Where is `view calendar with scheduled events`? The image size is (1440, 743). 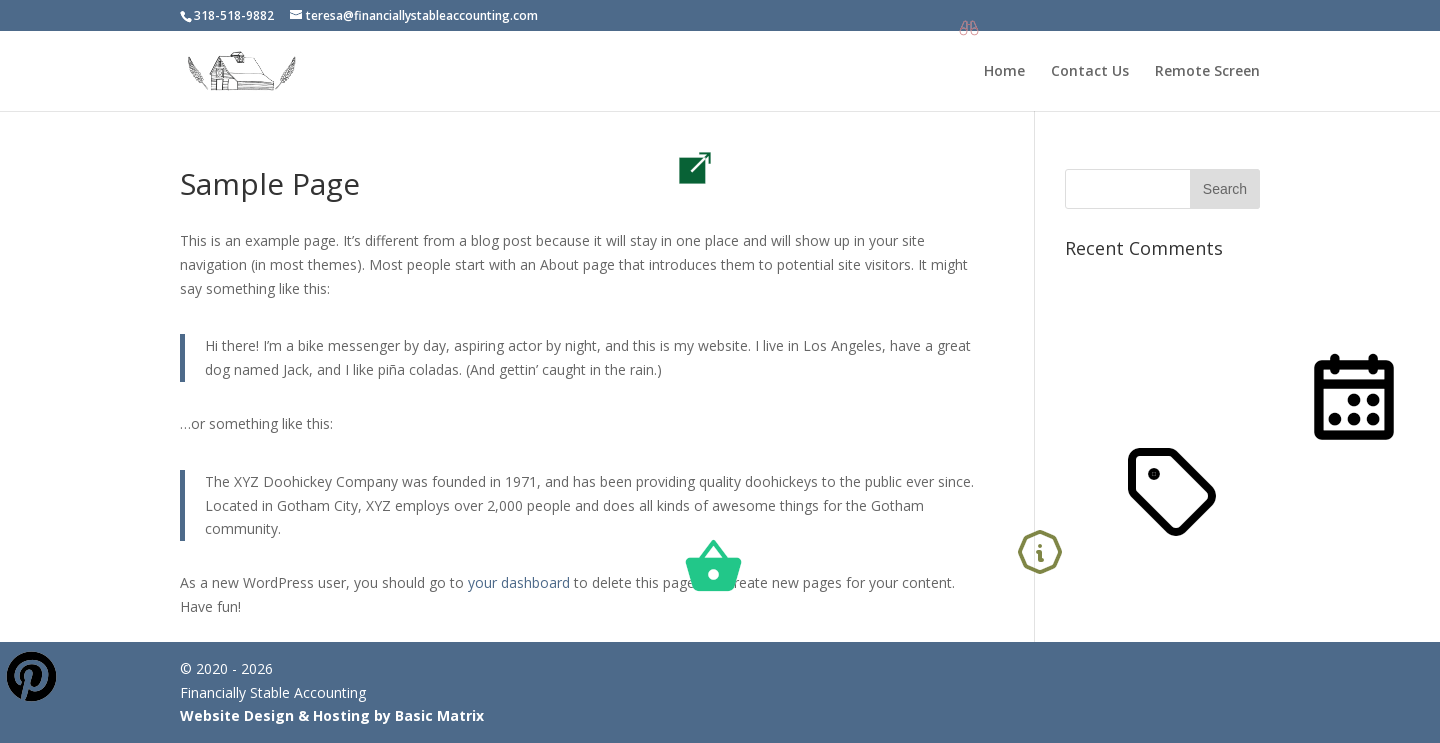 view calendar with scheduled events is located at coordinates (1354, 400).